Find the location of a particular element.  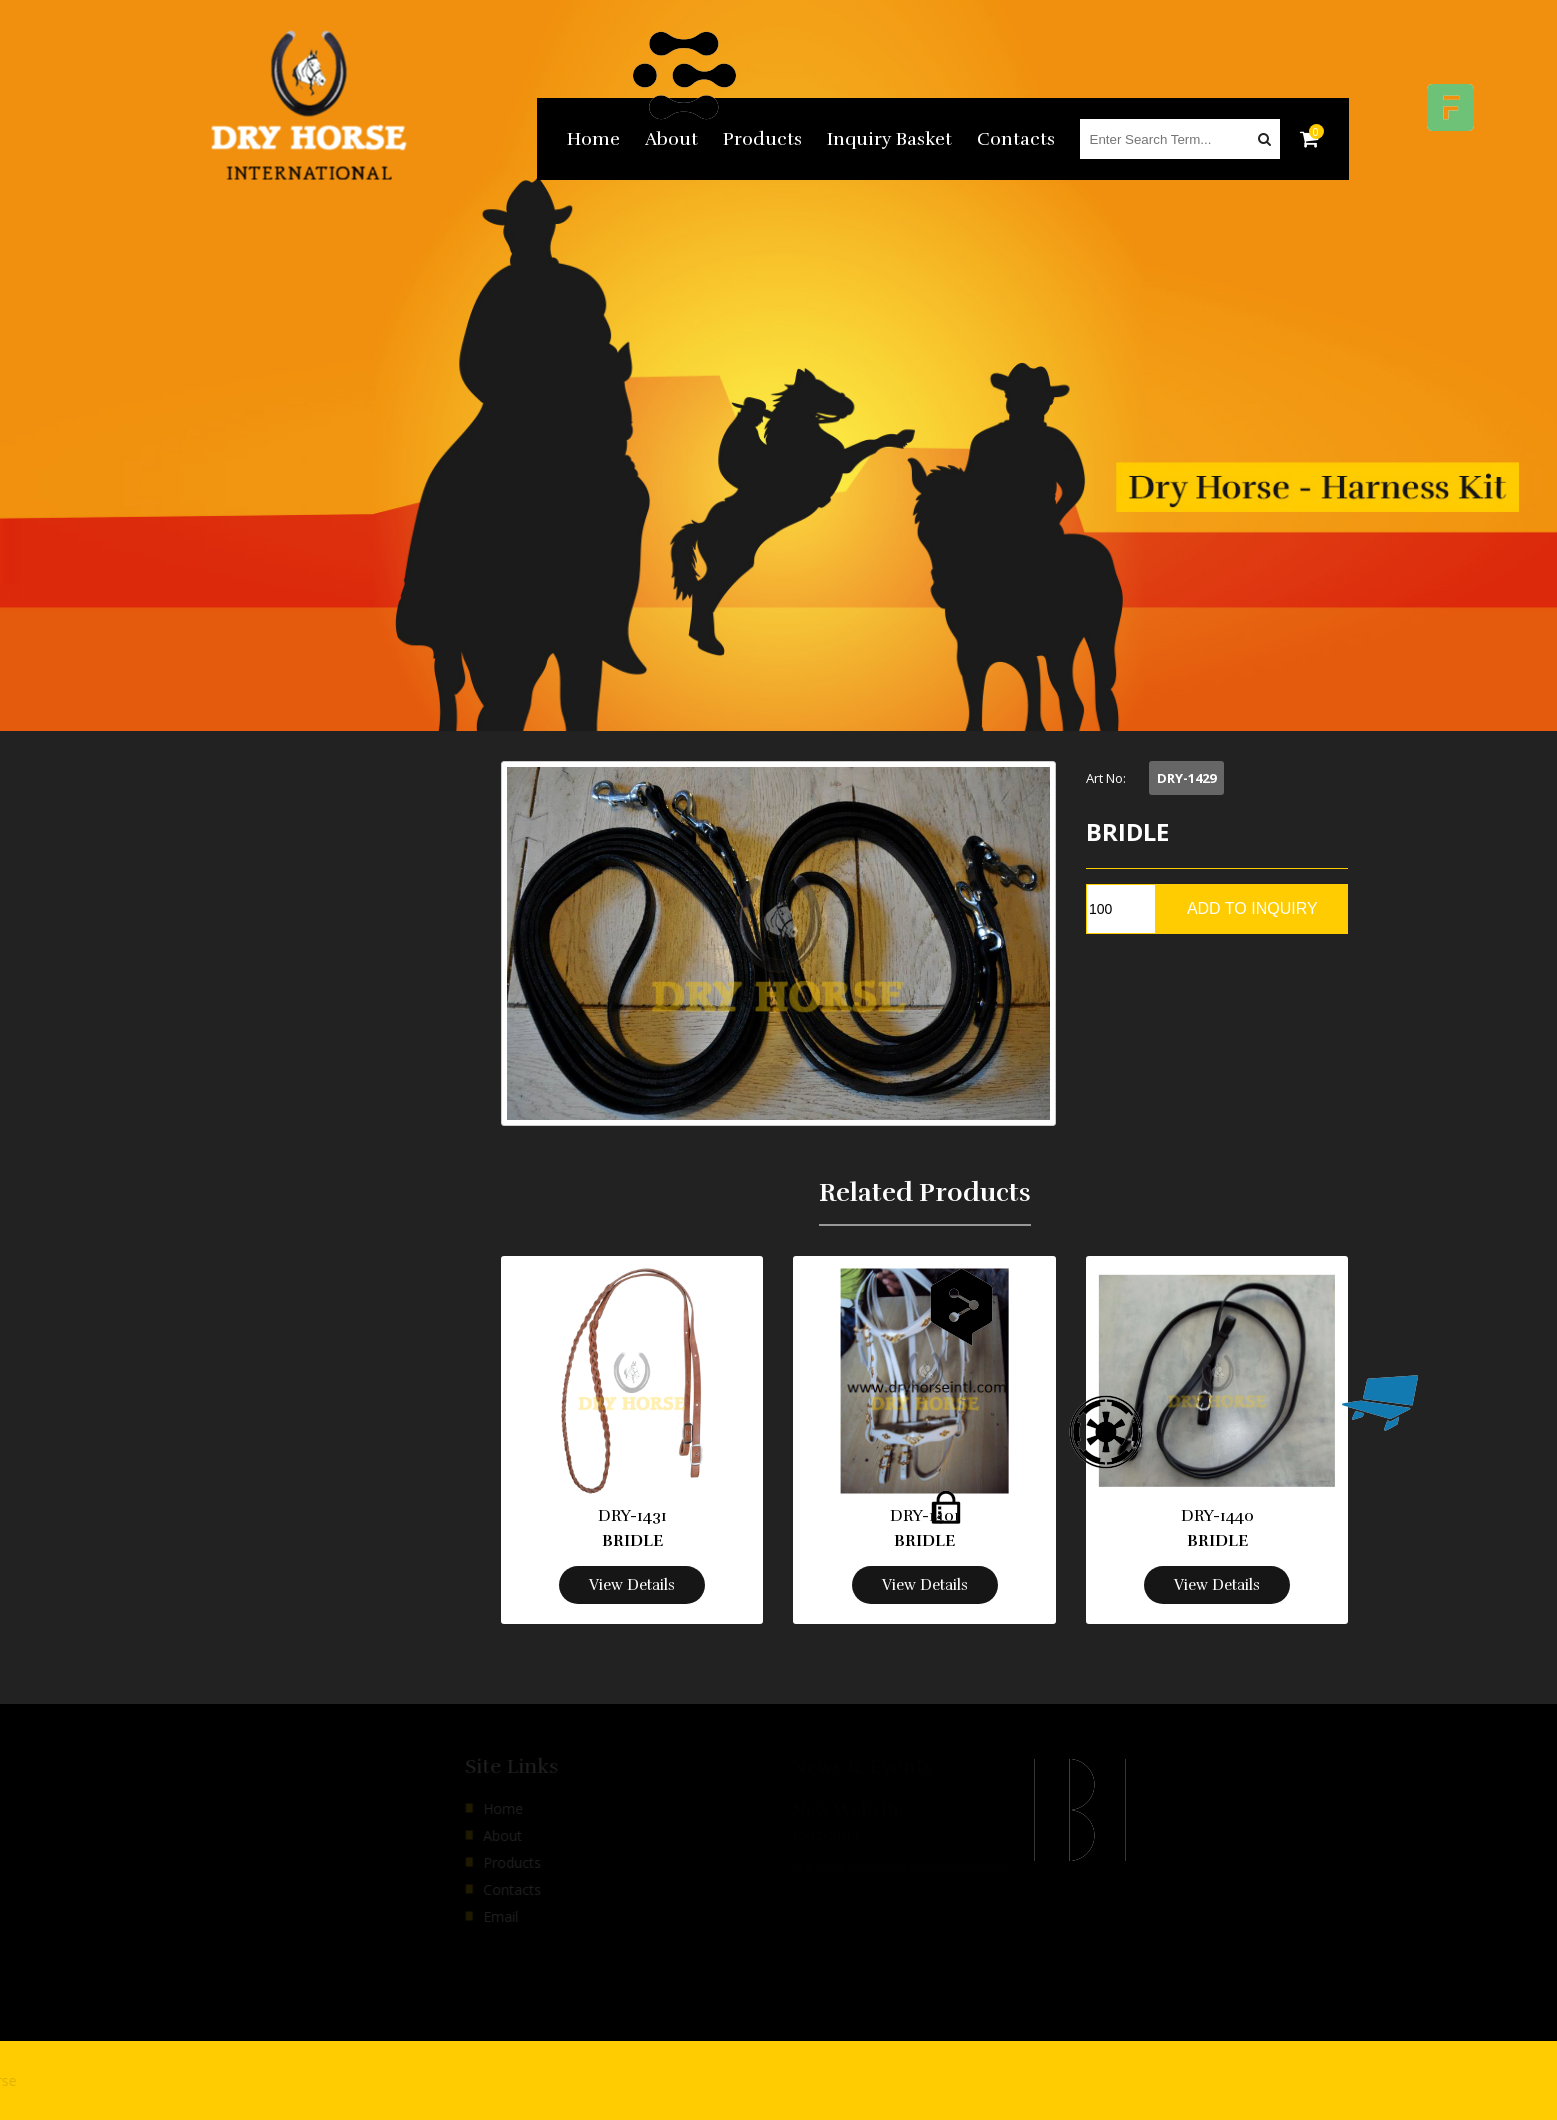

indicates a private git repository is located at coordinates (946, 1508).